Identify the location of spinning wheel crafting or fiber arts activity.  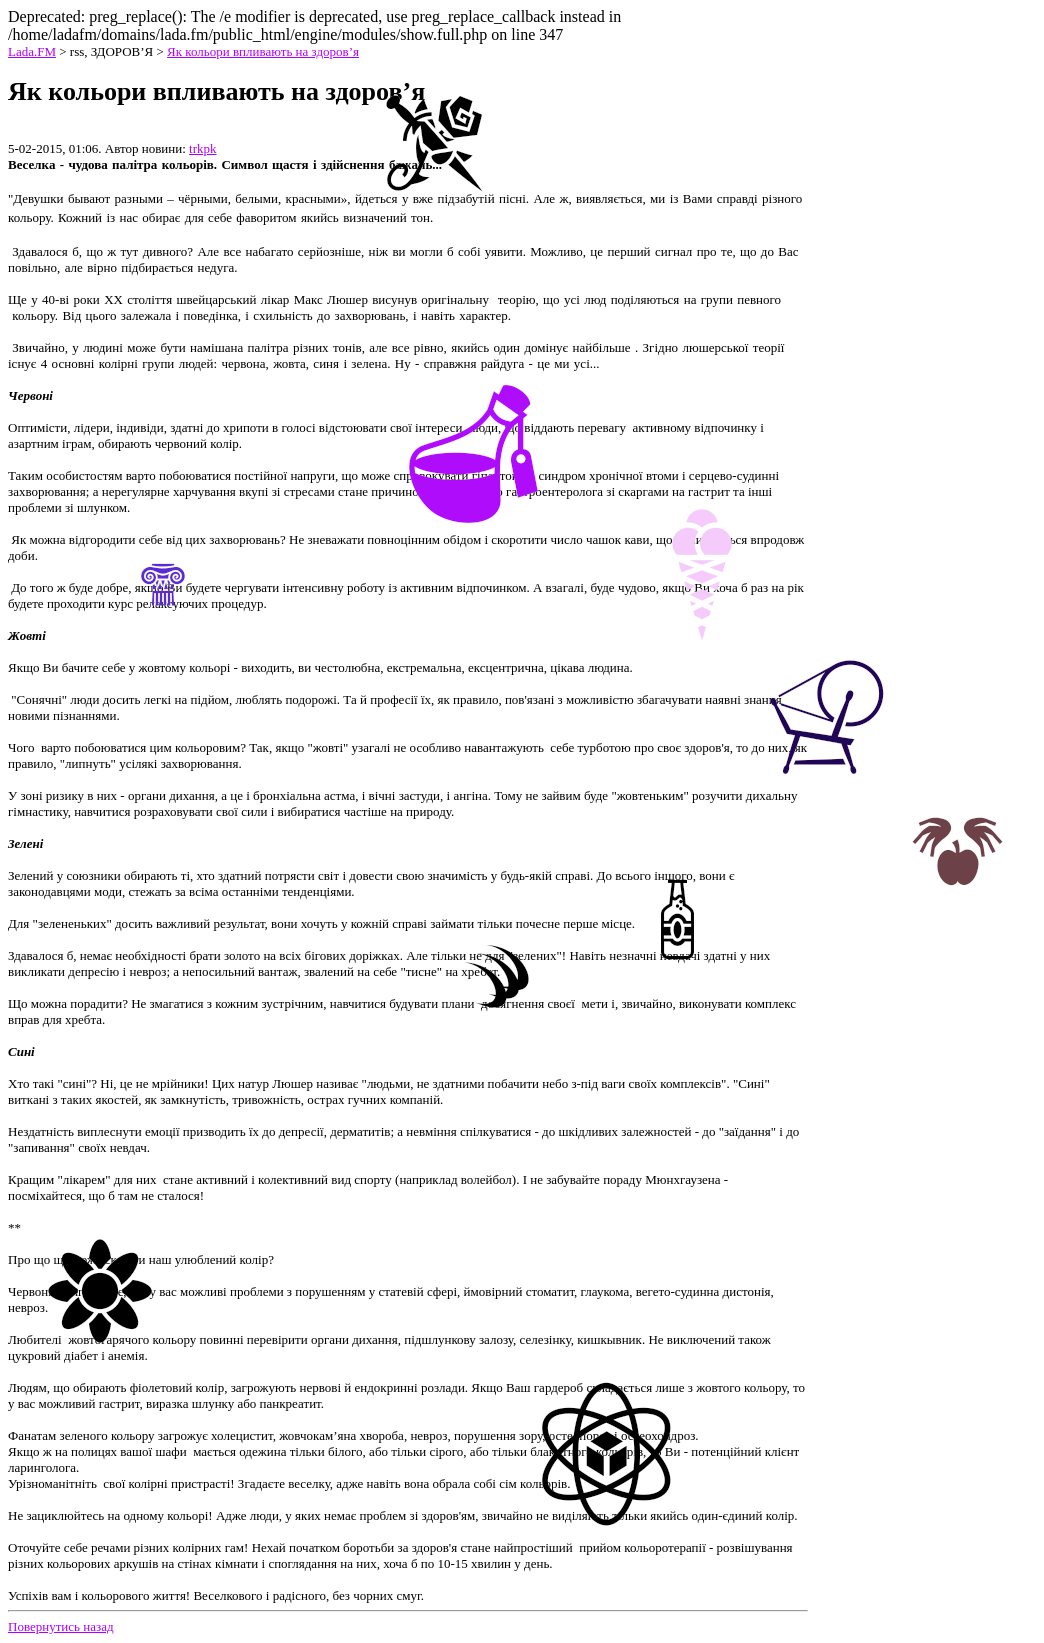
(826, 718).